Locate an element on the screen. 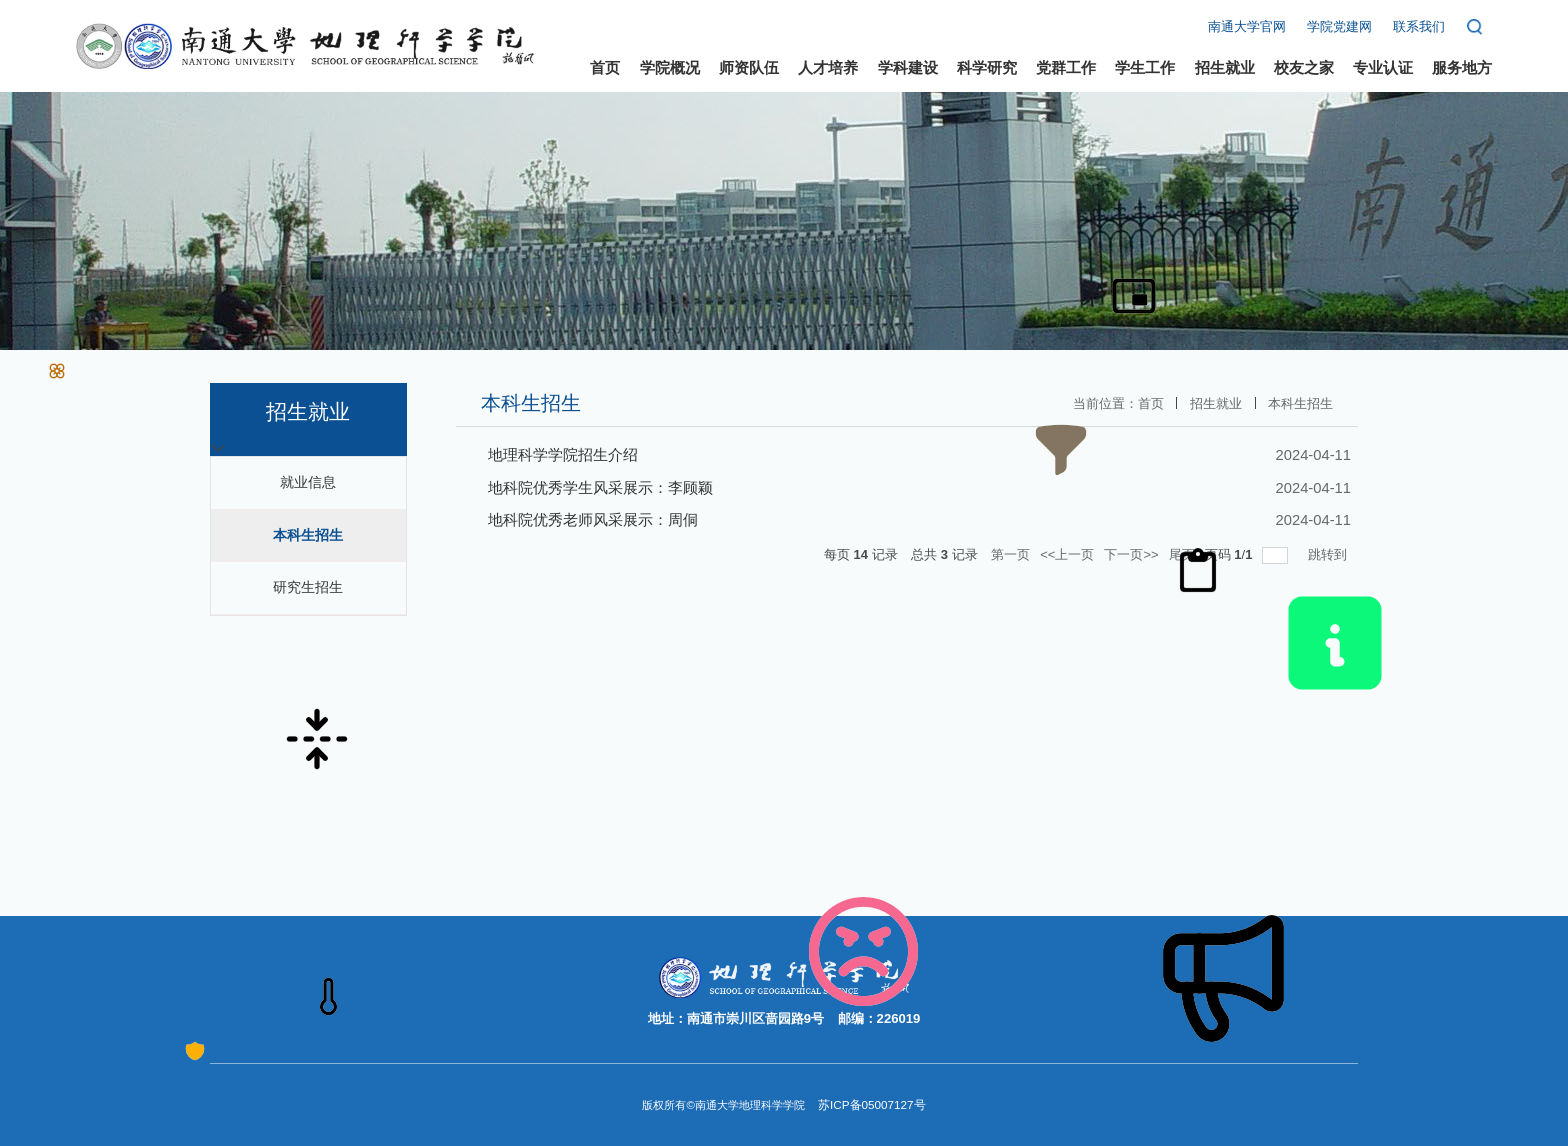 The image size is (1568, 1146). react with anger to a post or message is located at coordinates (863, 951).